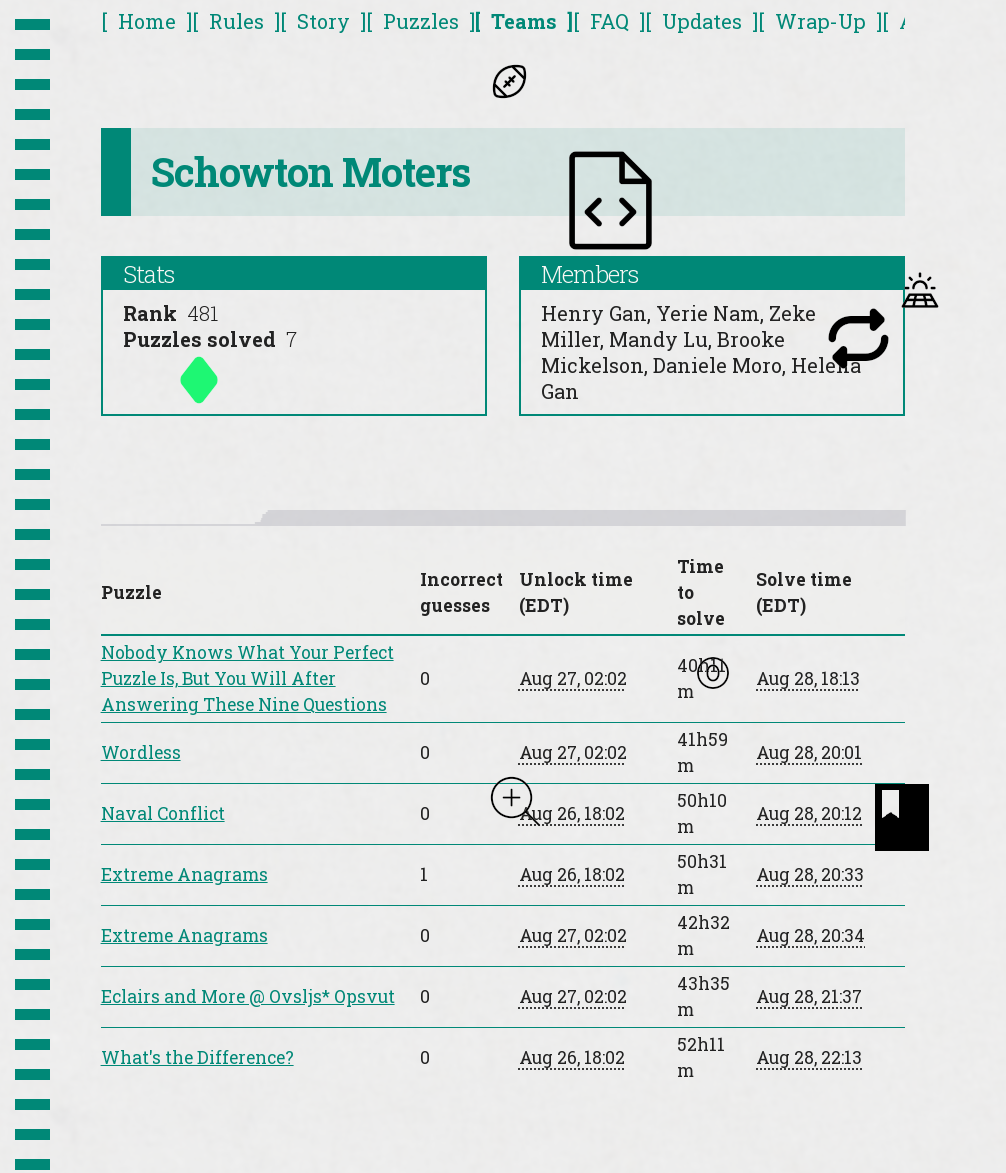 The image size is (1006, 1173). Describe the element at coordinates (920, 292) in the screenshot. I see `view solar energy or panel status` at that location.